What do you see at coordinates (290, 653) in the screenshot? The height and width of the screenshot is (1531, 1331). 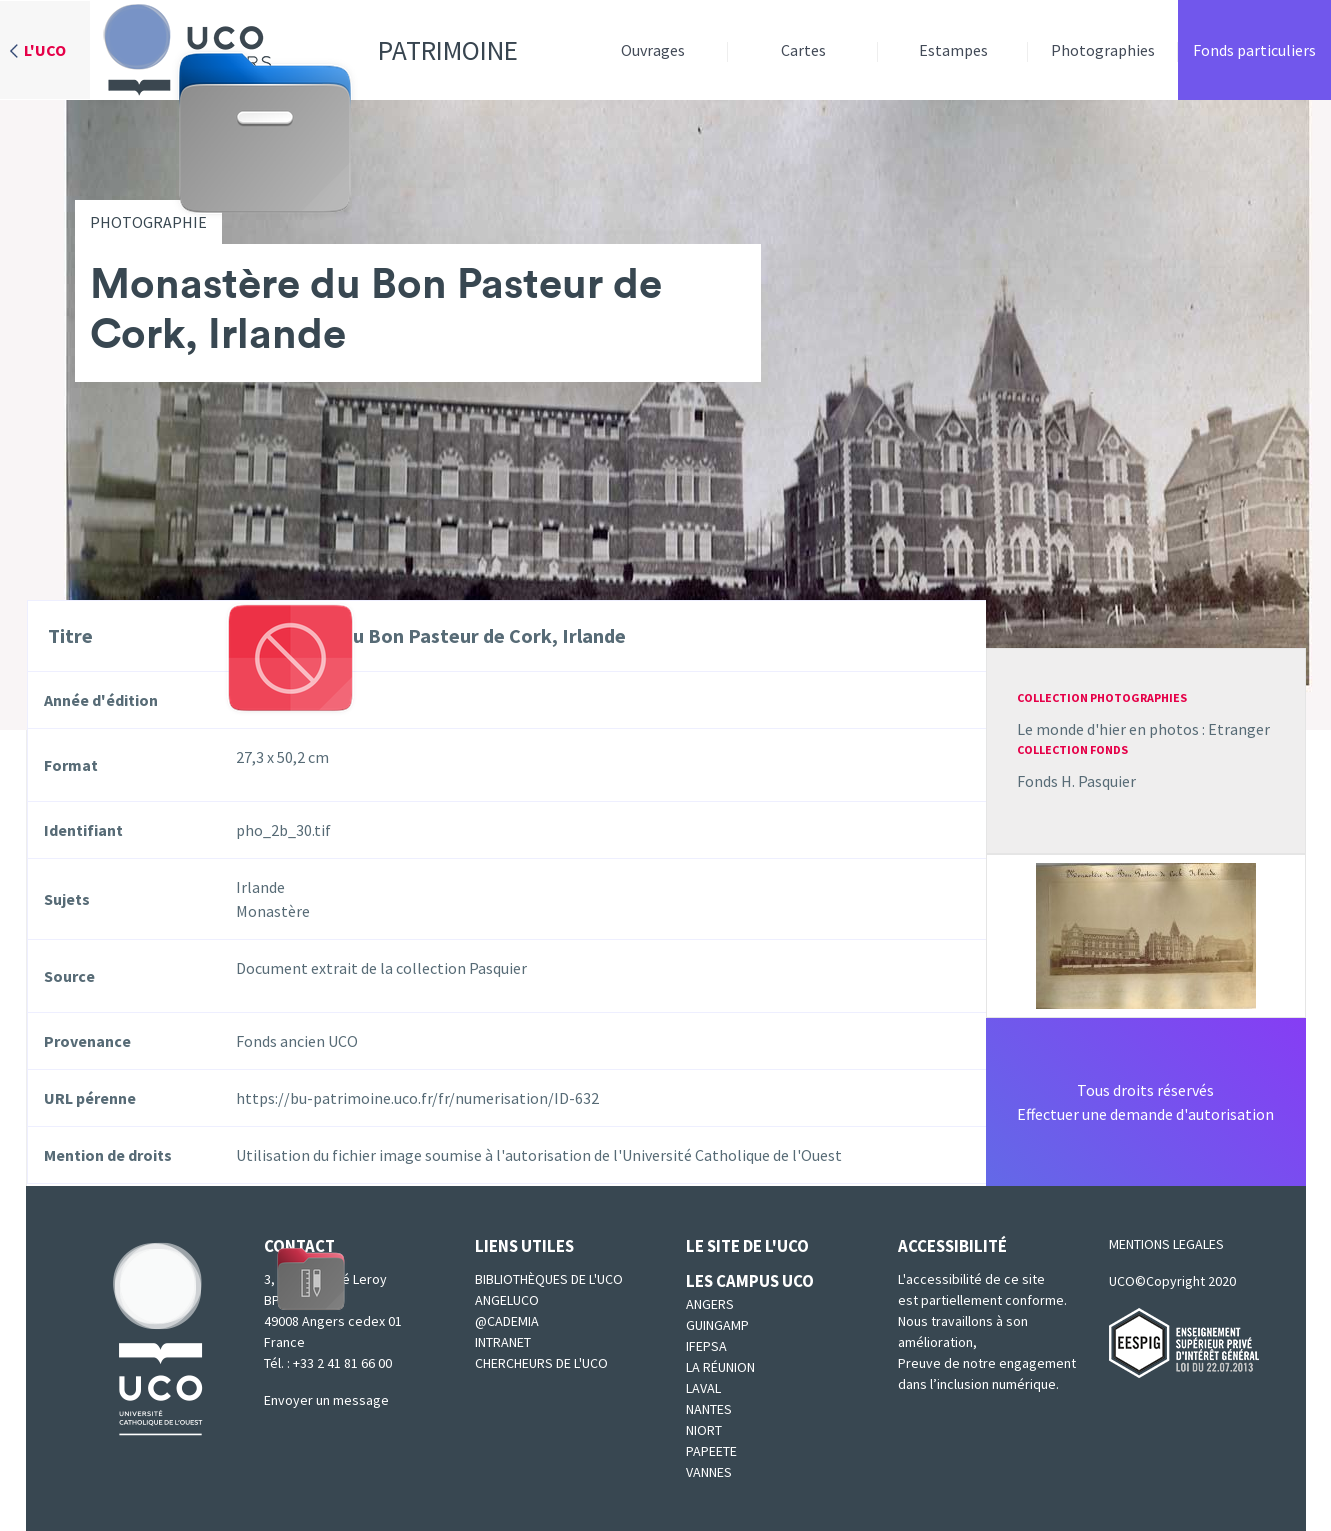 I see `indicates a missing or unavailable image` at bounding box center [290, 653].